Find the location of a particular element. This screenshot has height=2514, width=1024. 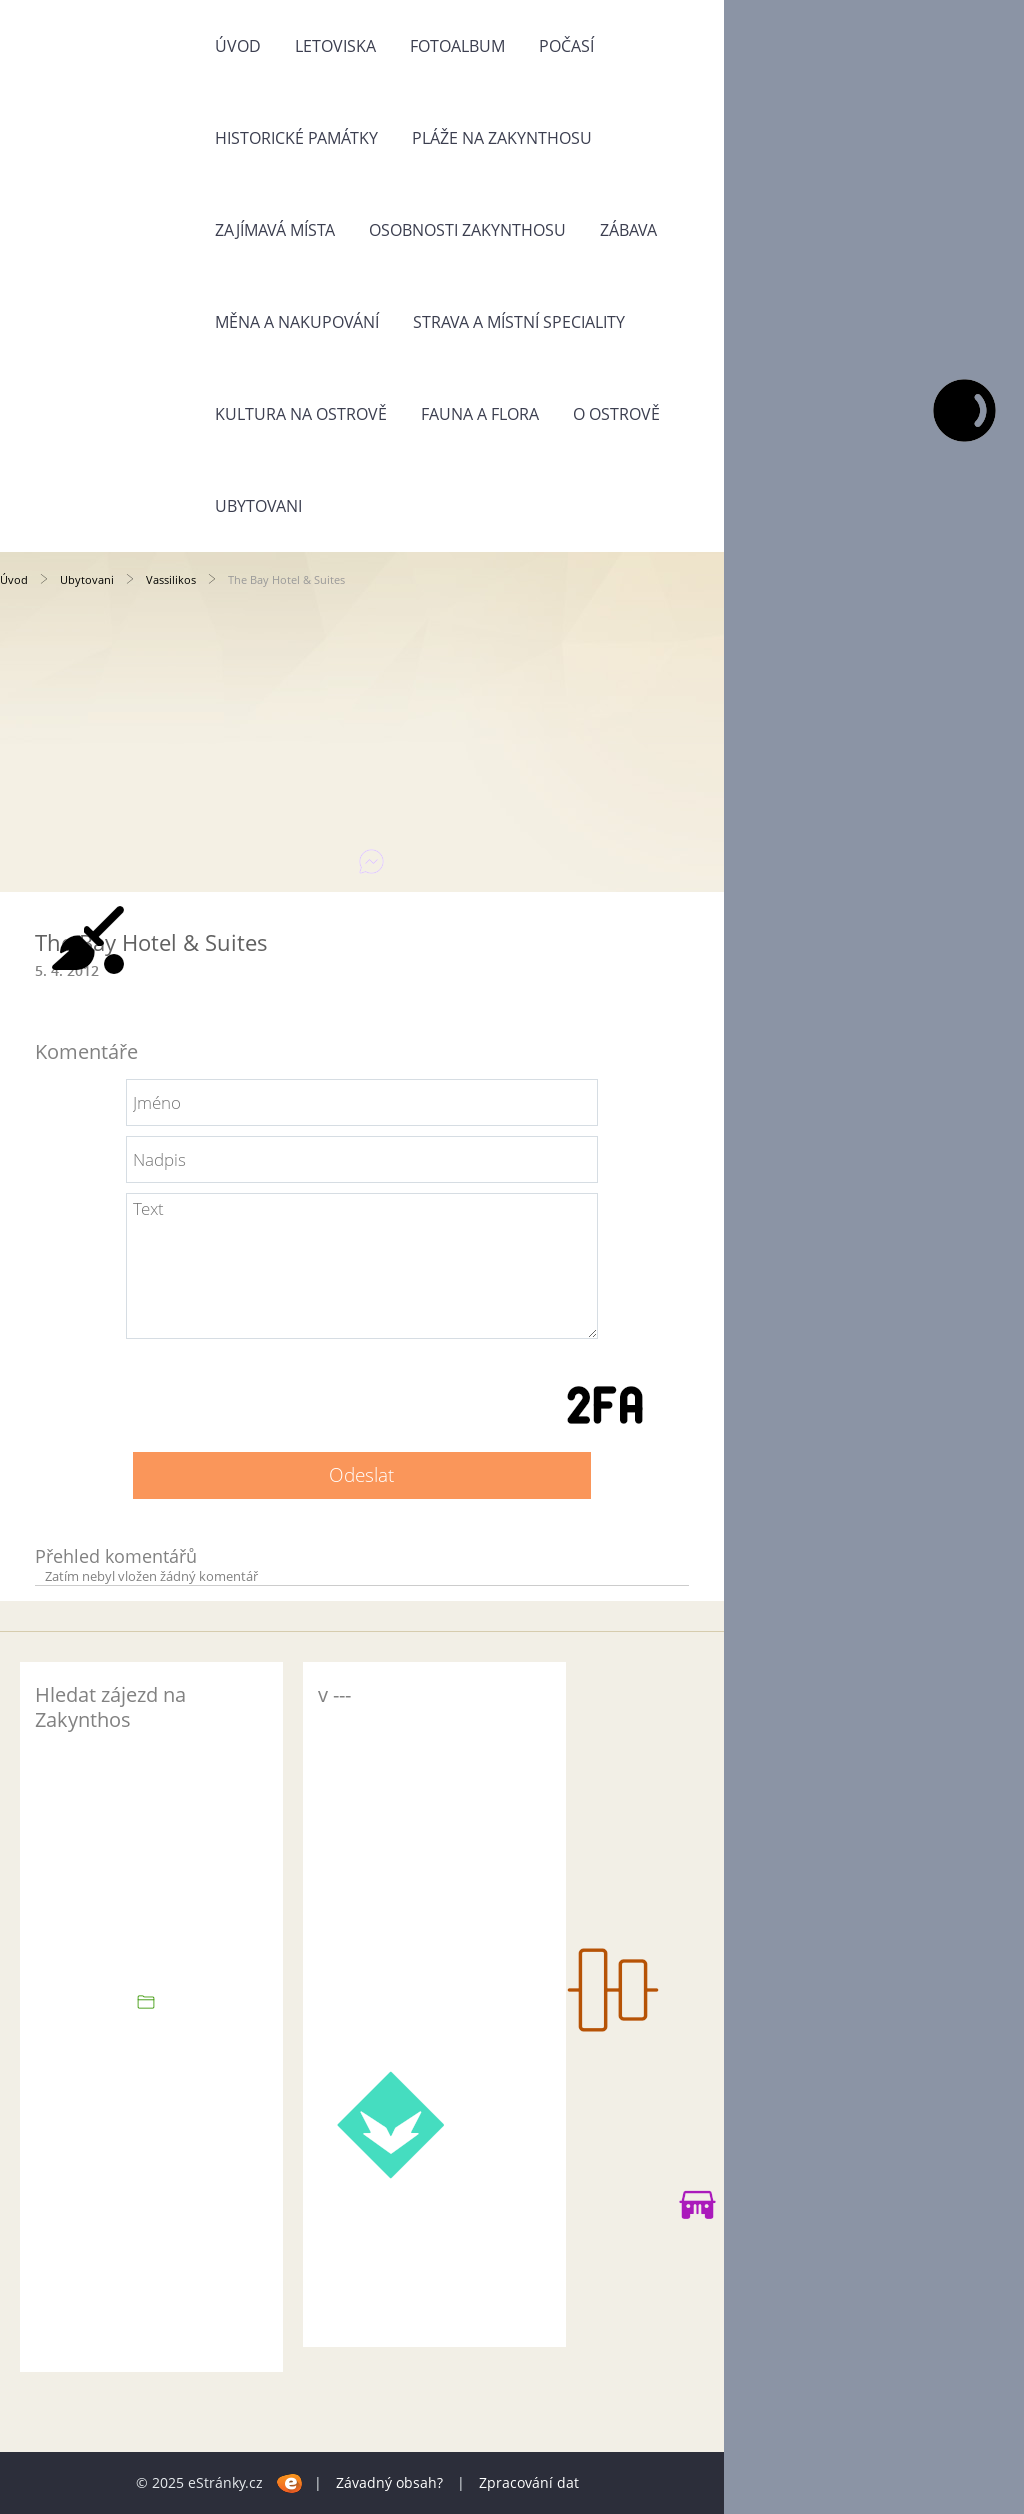

open facebook messenger is located at coordinates (371, 861).